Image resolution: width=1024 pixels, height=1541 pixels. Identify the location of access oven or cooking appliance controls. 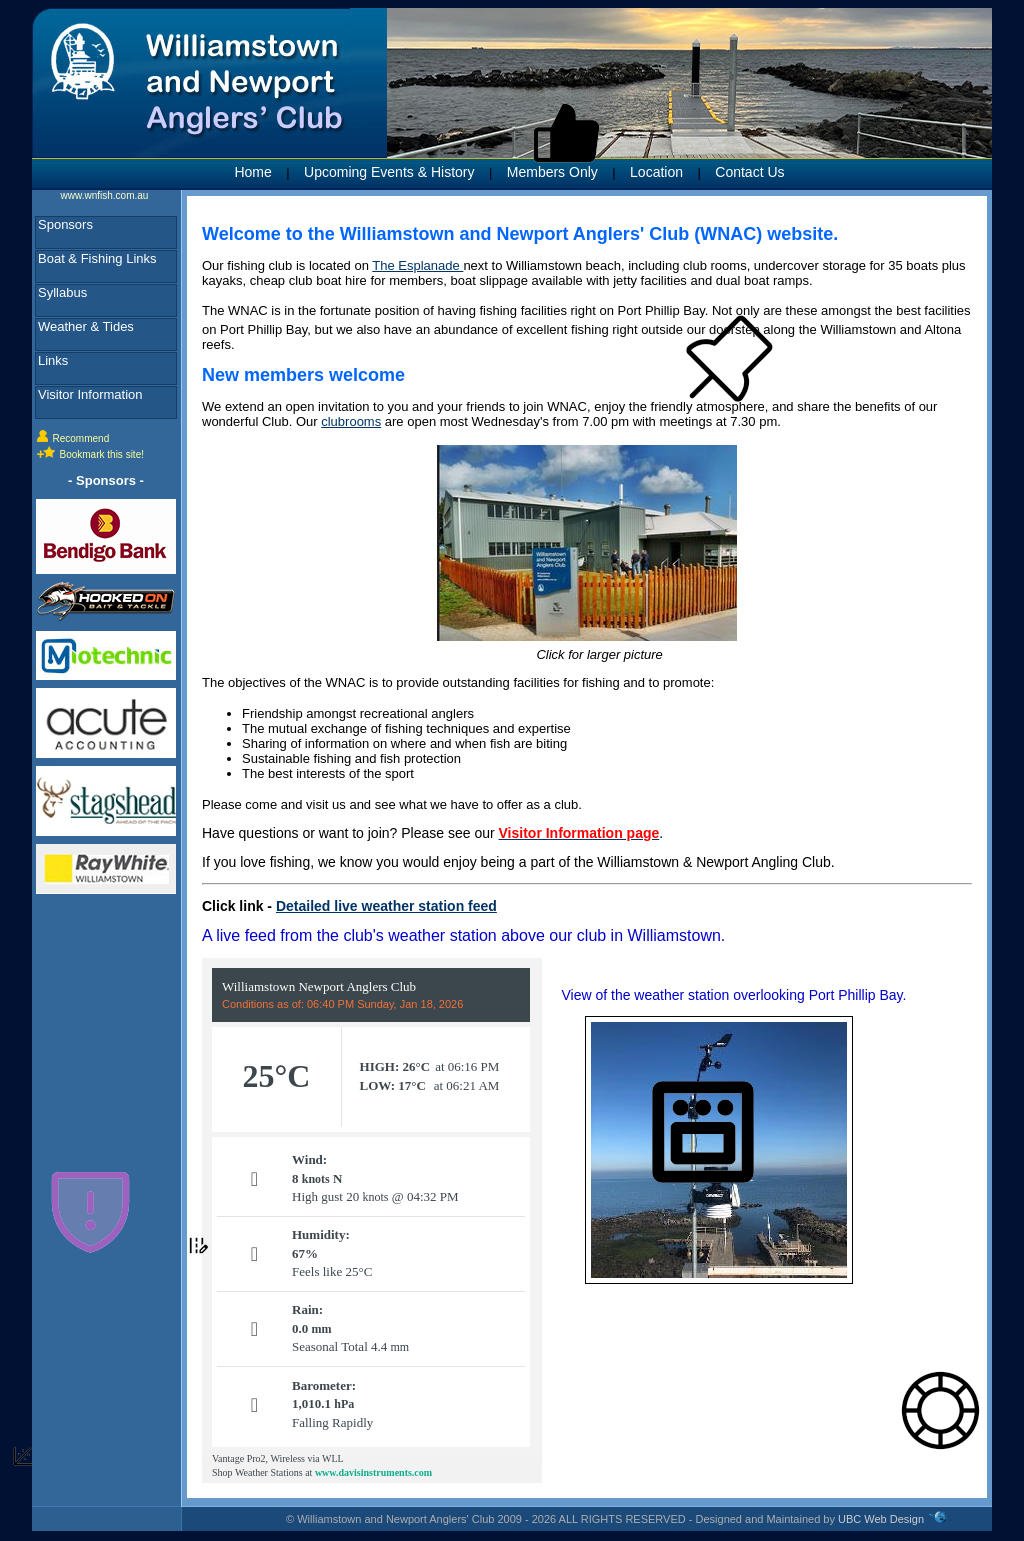
(703, 1132).